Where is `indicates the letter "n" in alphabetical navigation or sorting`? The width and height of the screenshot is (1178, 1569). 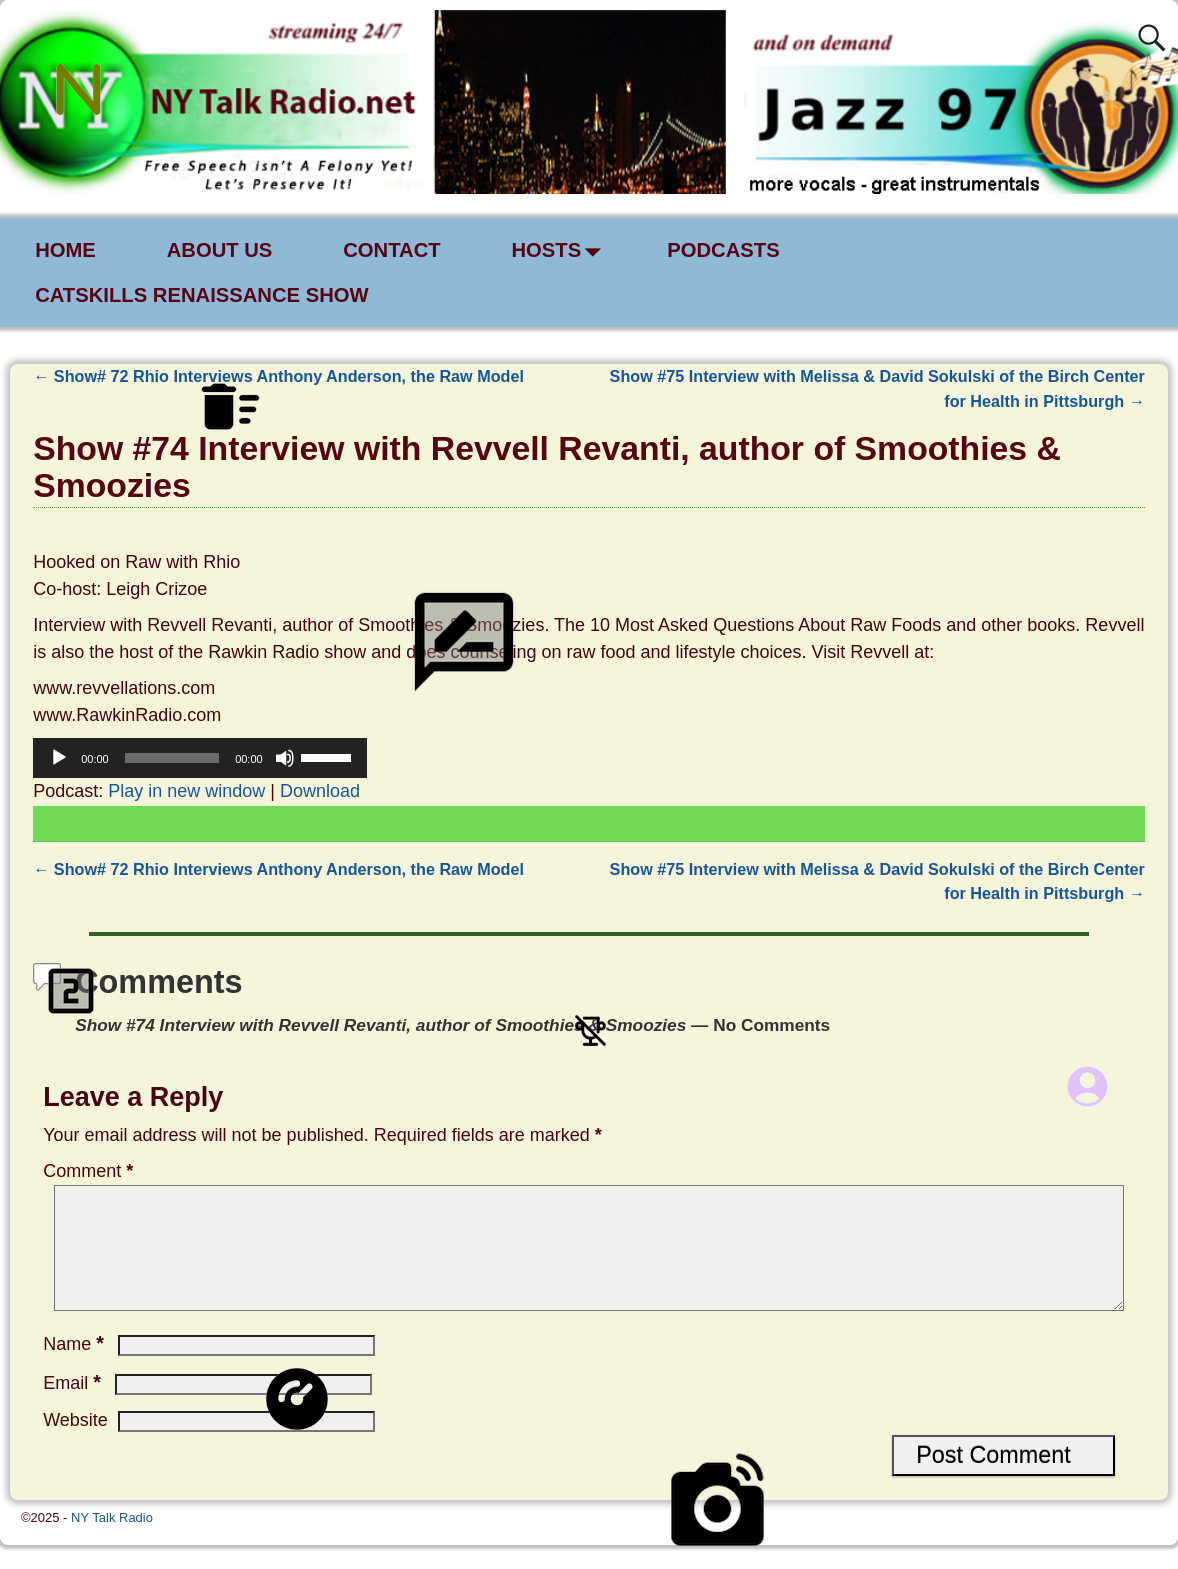
indicates the letter "n" in alphabetical navigation or sorting is located at coordinates (78, 89).